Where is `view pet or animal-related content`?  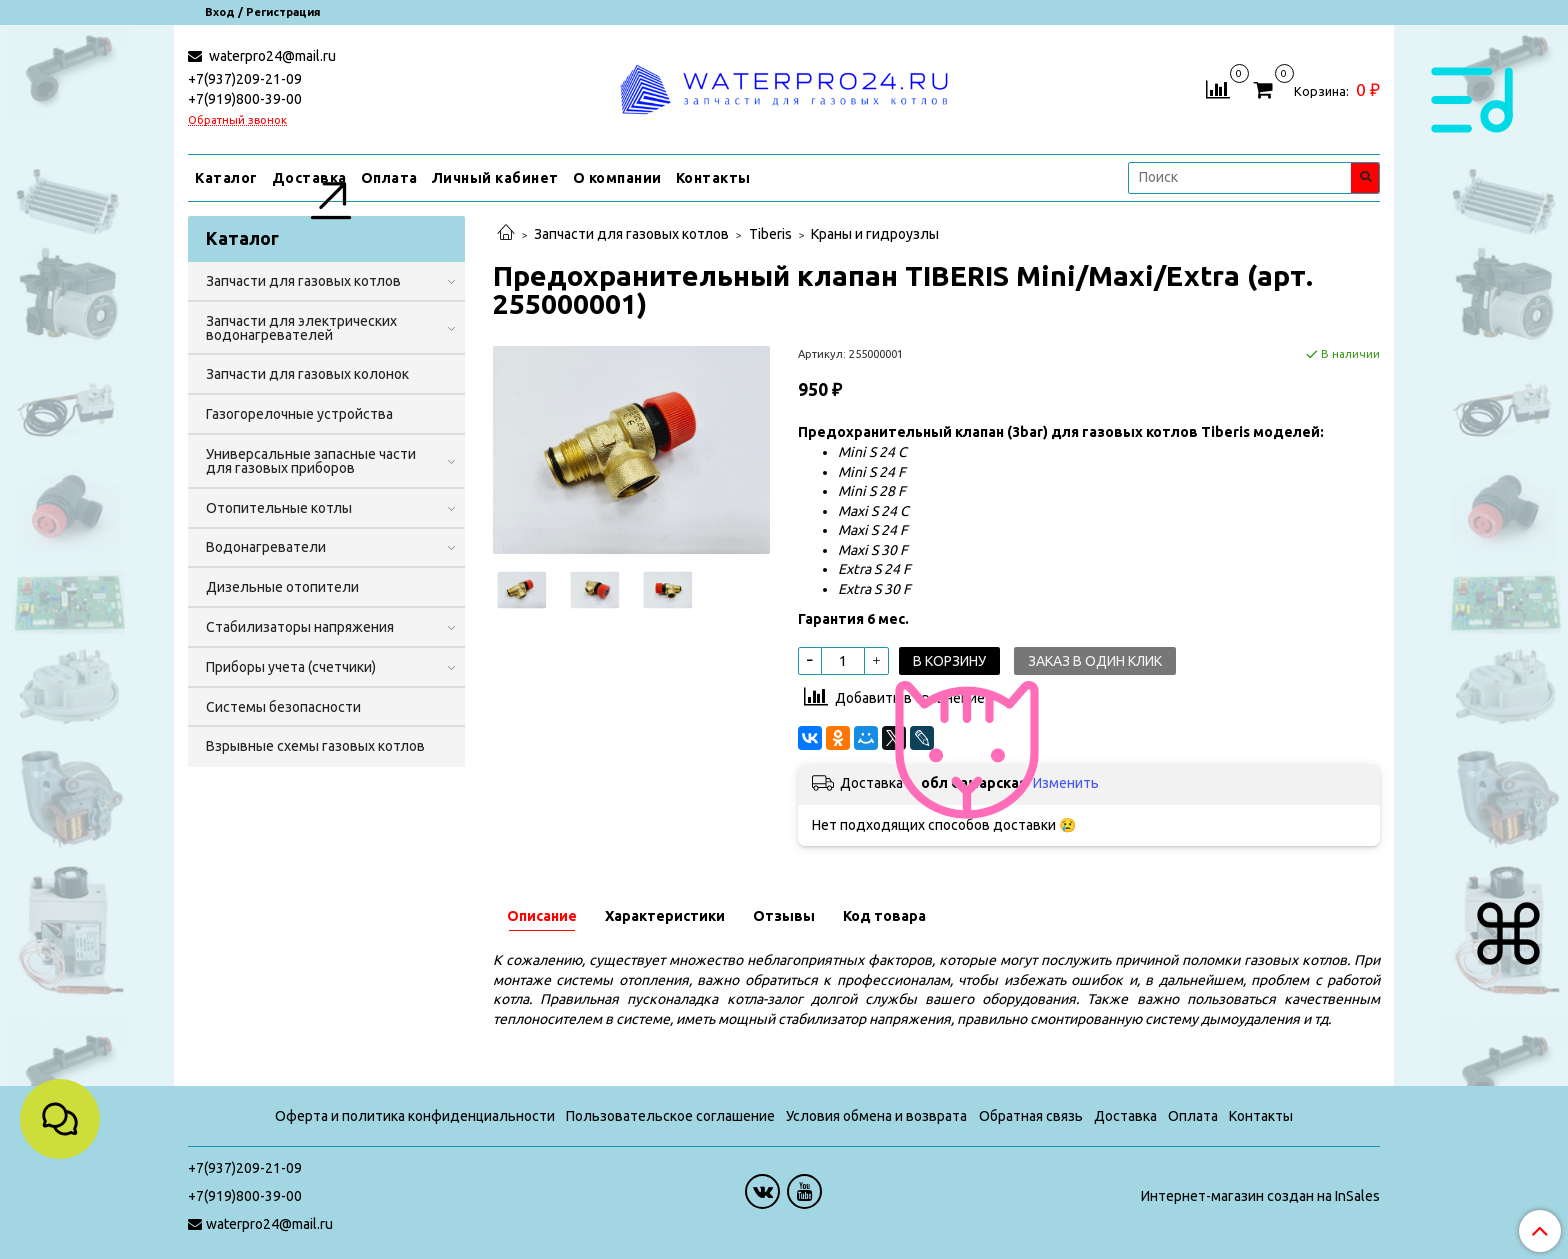 view pet or animal-related content is located at coordinates (967, 747).